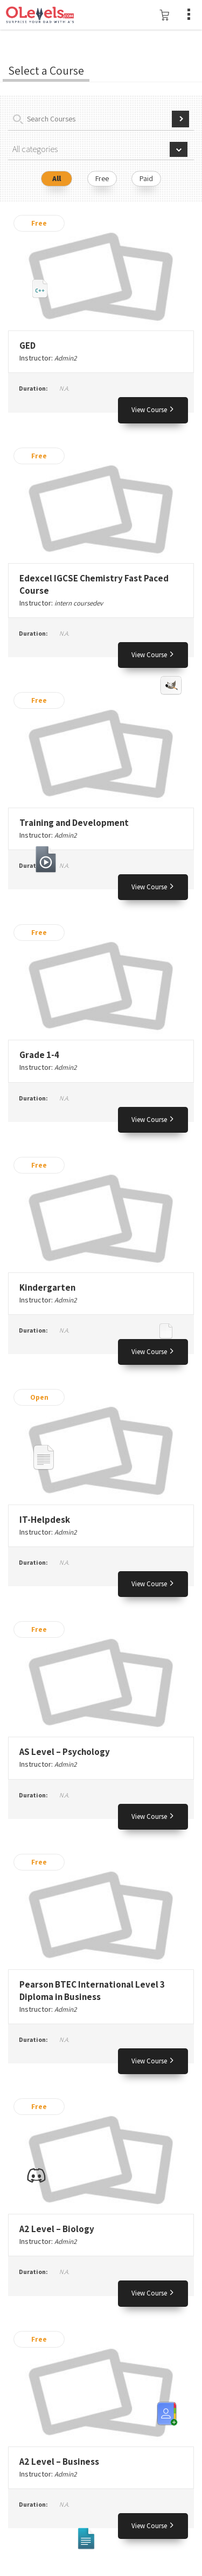  What do you see at coordinates (166, 2413) in the screenshot?
I see `add a new contact` at bounding box center [166, 2413].